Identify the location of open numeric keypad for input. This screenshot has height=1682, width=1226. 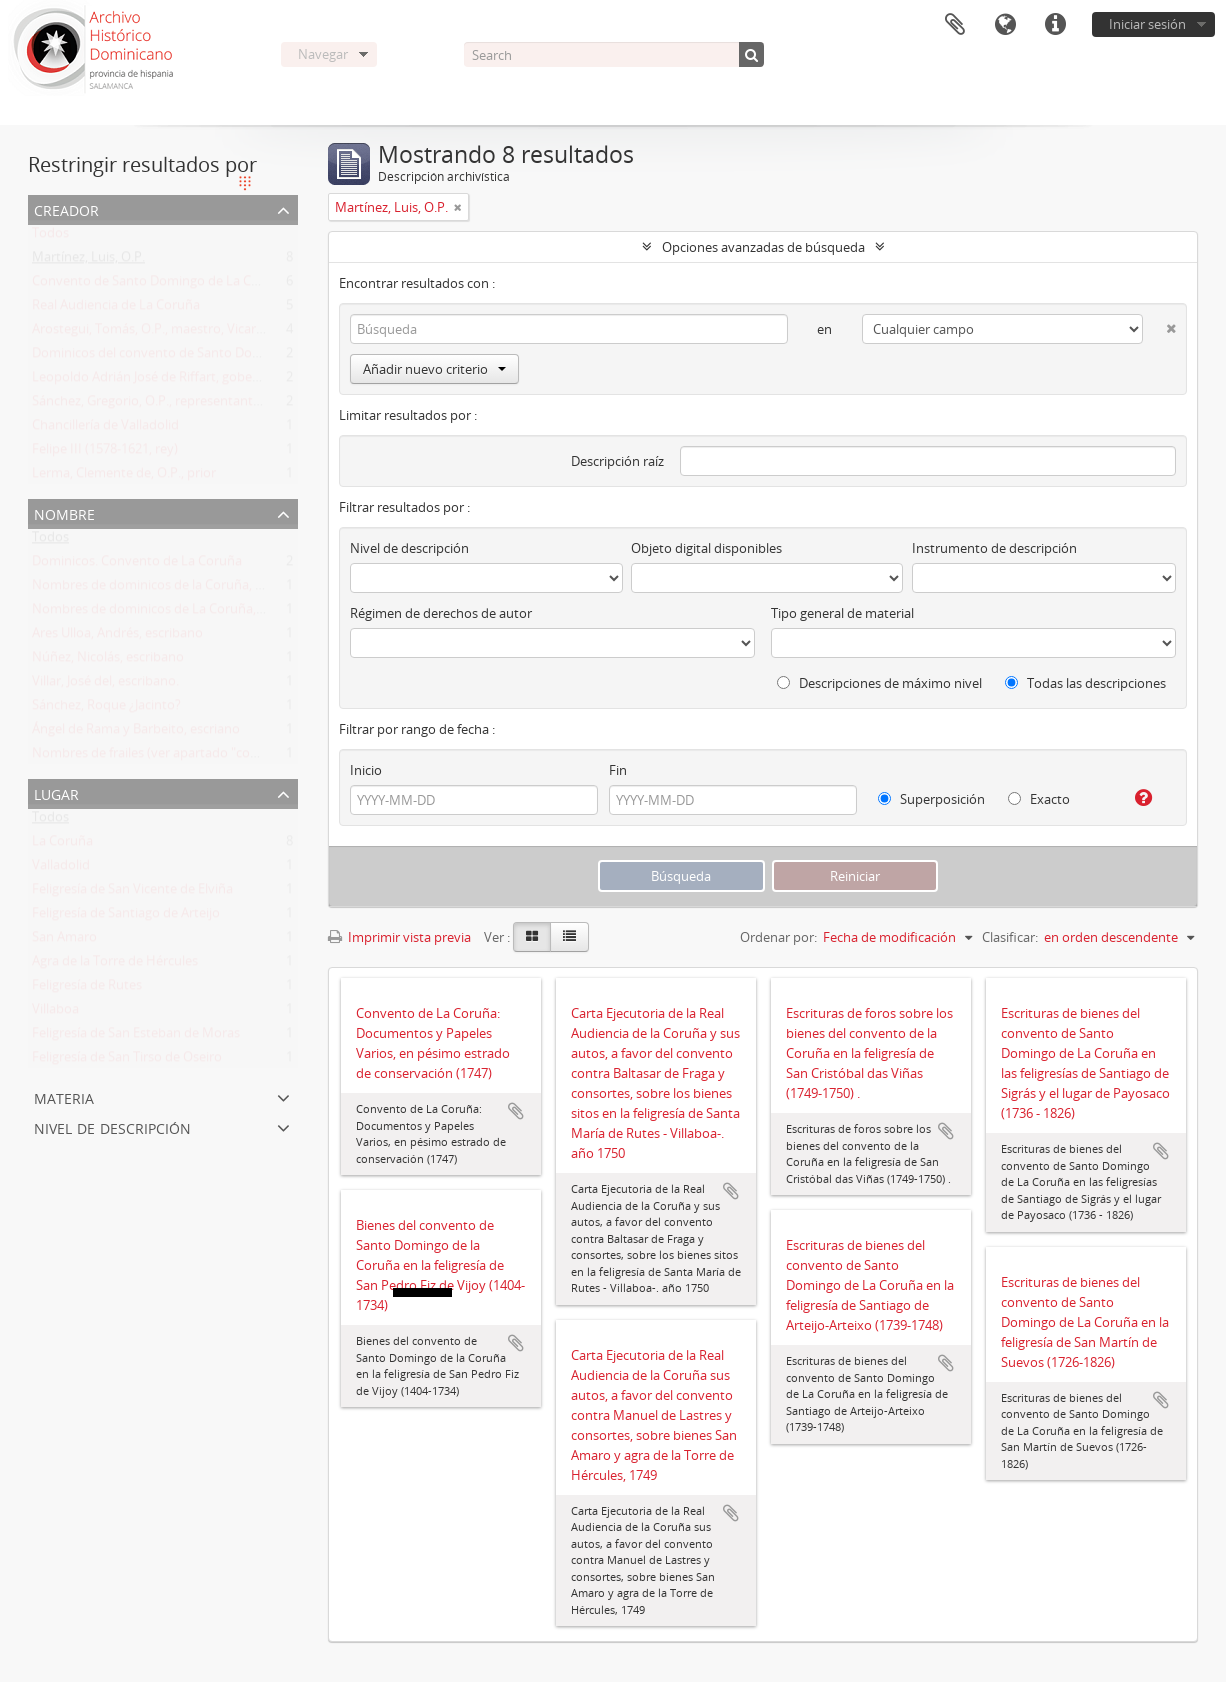
(245, 183).